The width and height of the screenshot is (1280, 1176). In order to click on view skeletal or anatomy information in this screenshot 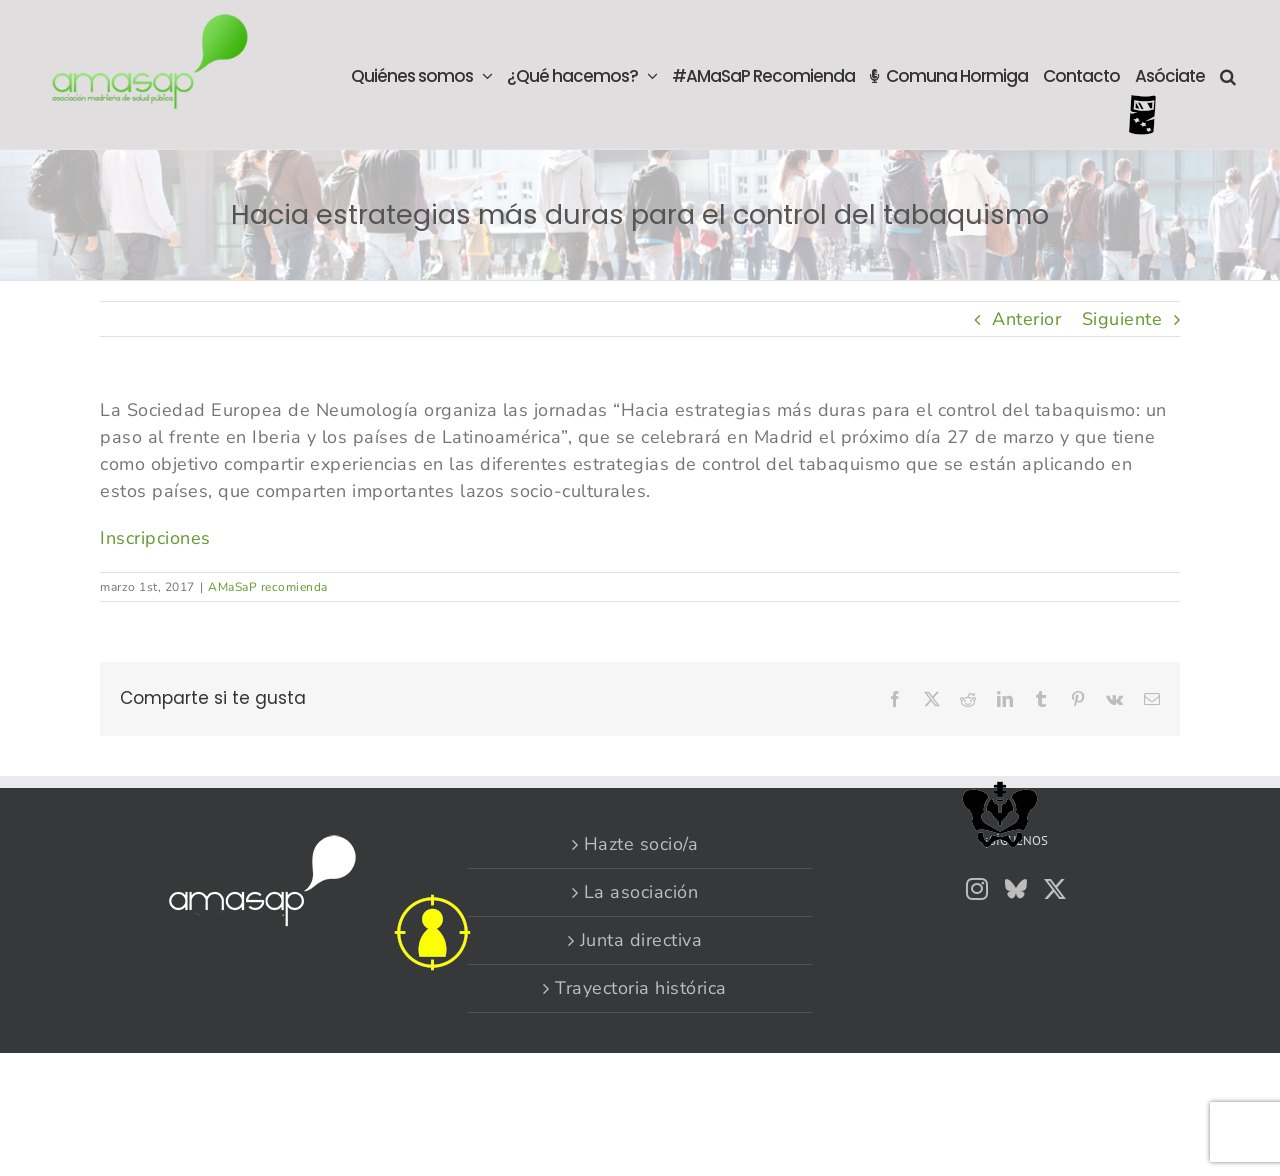, I will do `click(1000, 818)`.